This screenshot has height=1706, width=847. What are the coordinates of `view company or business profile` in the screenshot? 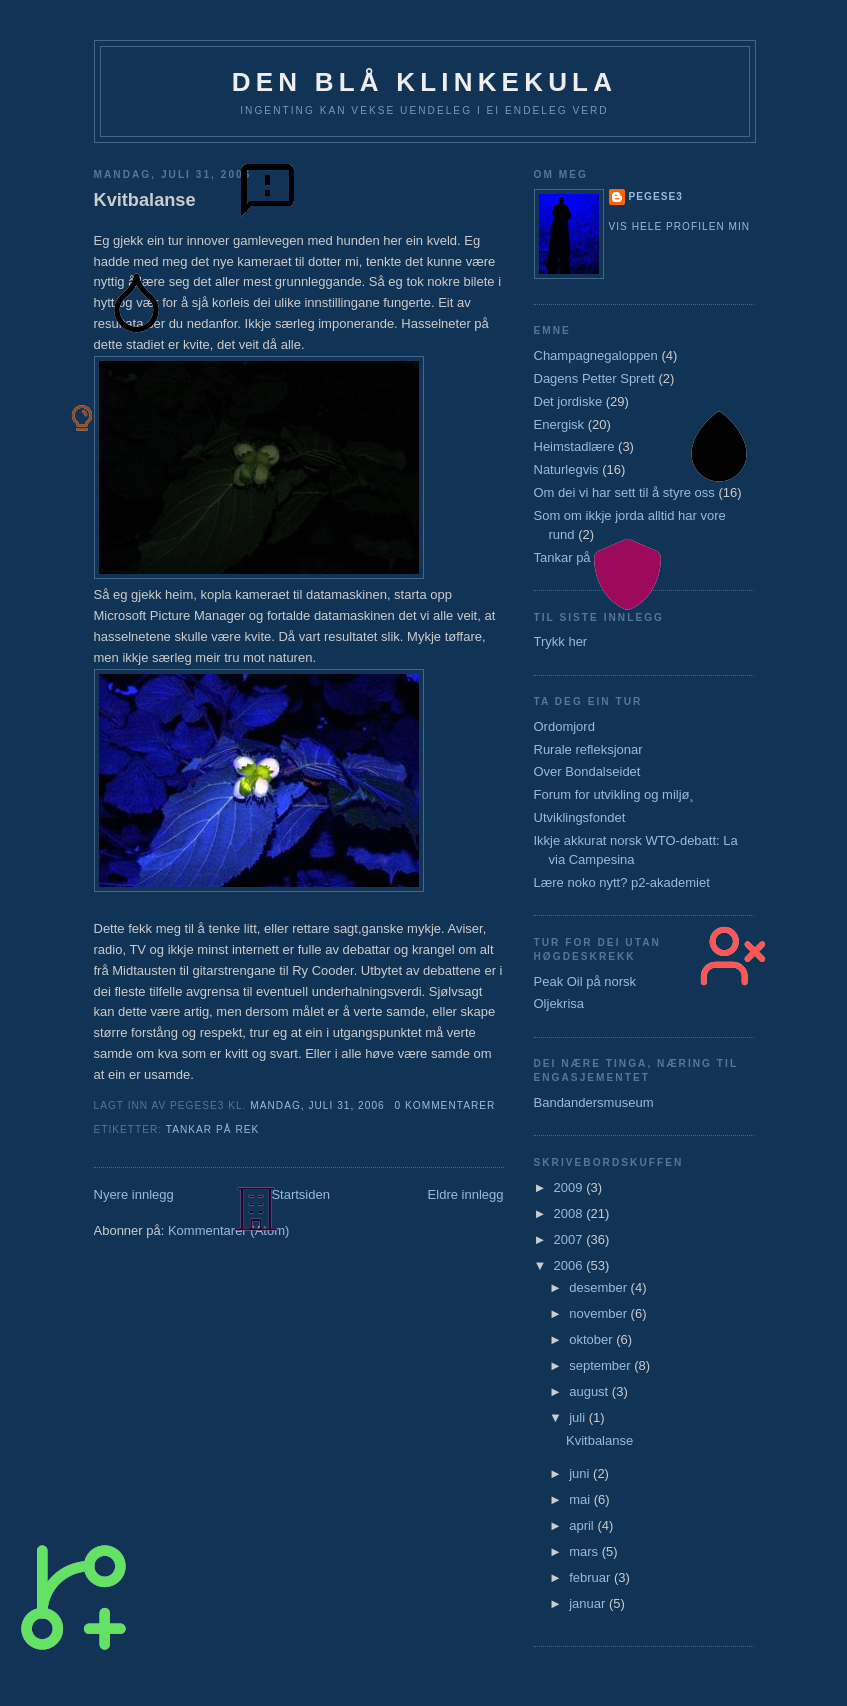 It's located at (256, 1209).